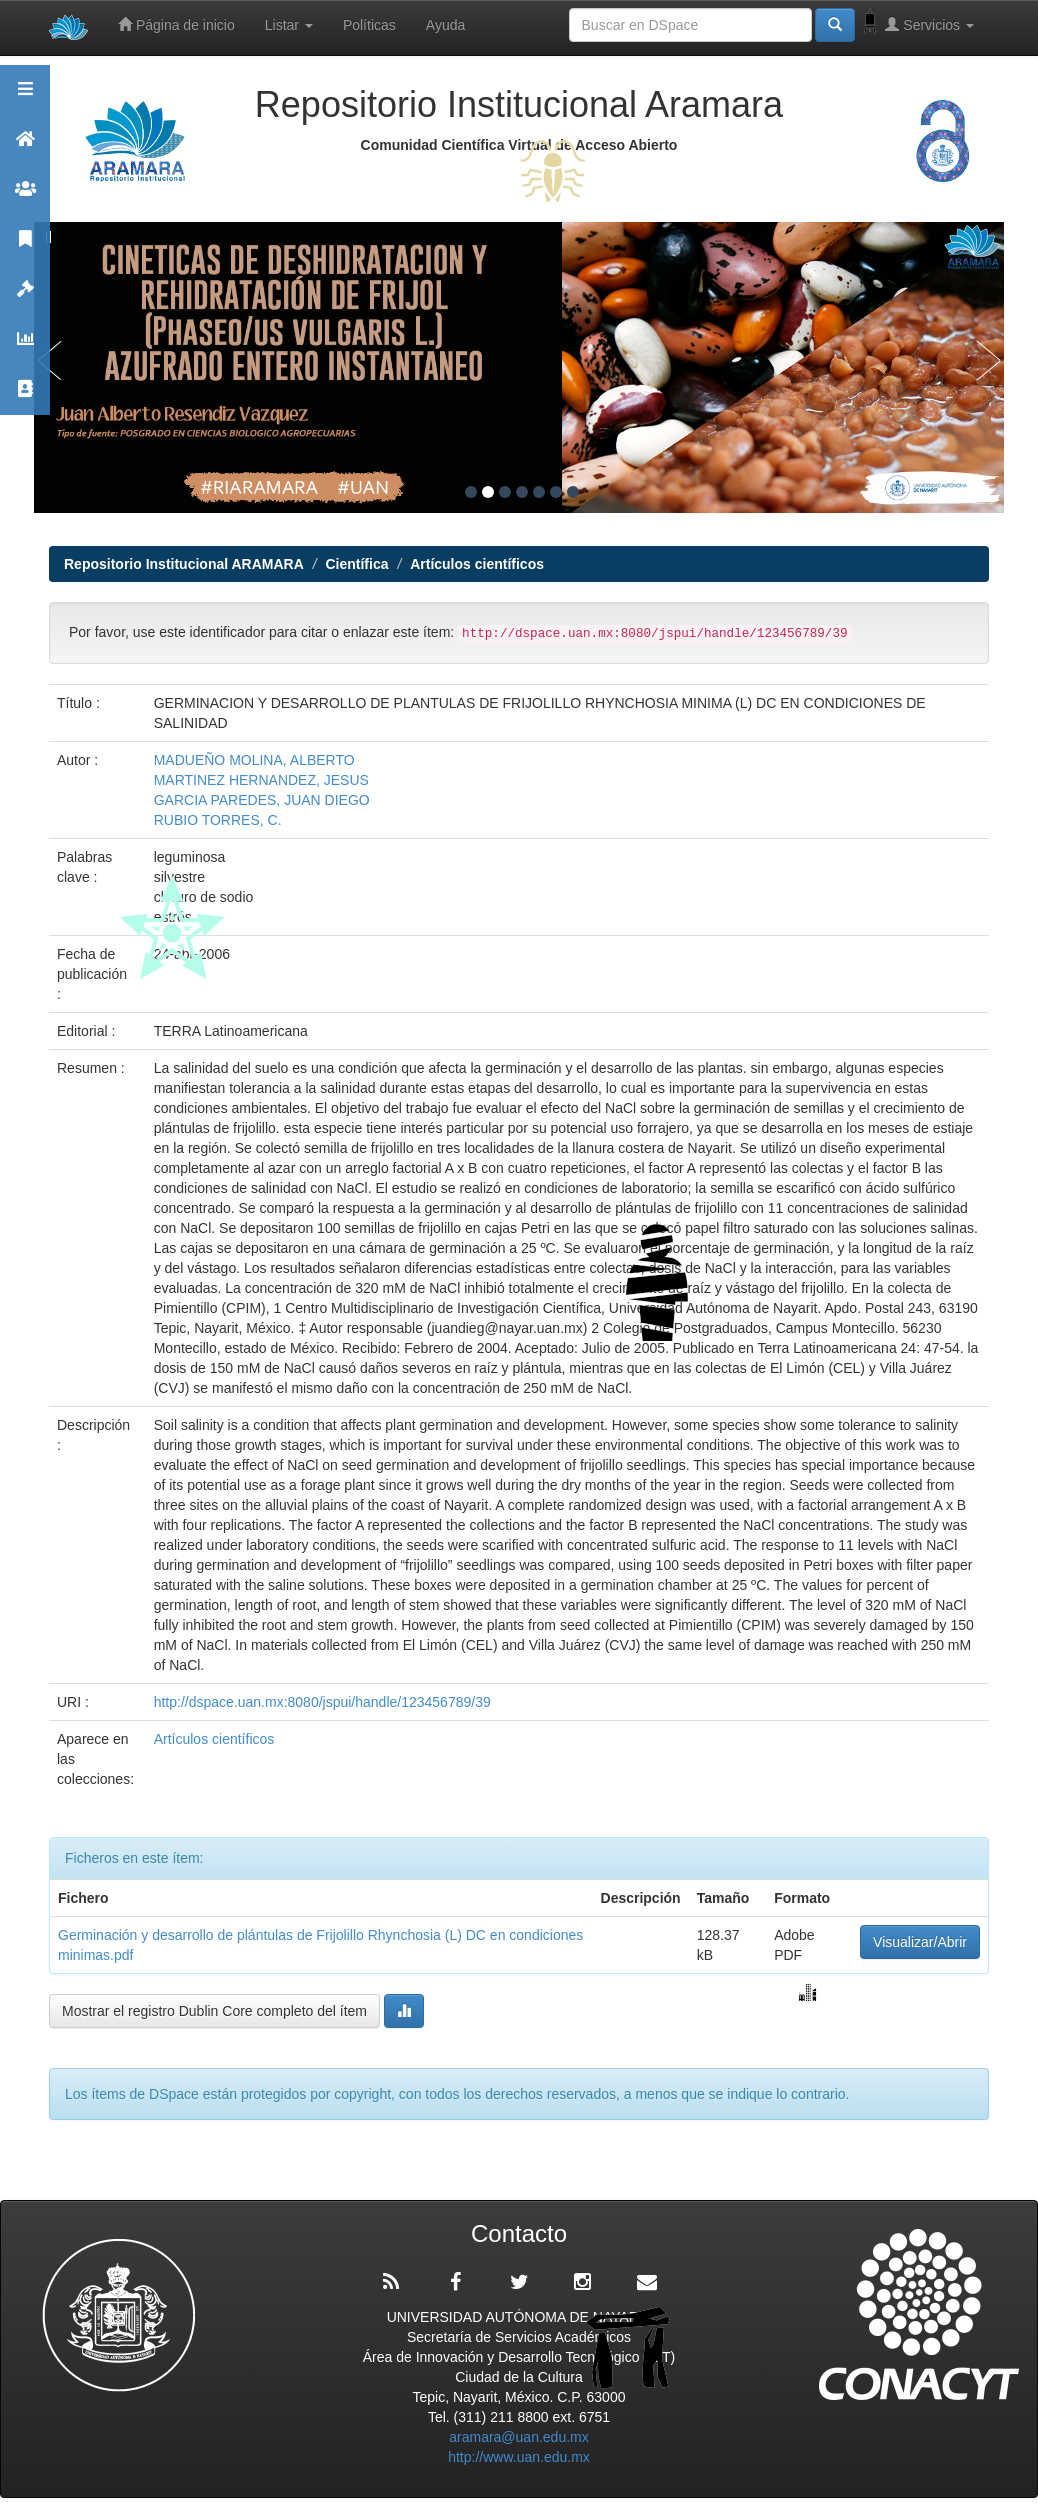  I want to click on indicates injured or wounded status, so click(658, 1282).